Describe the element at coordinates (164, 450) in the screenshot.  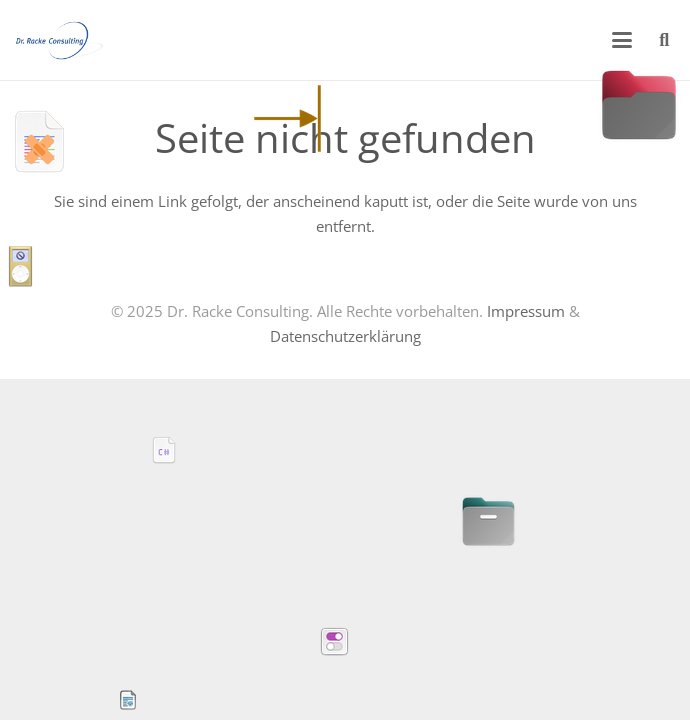
I see `a C# source code file` at that location.